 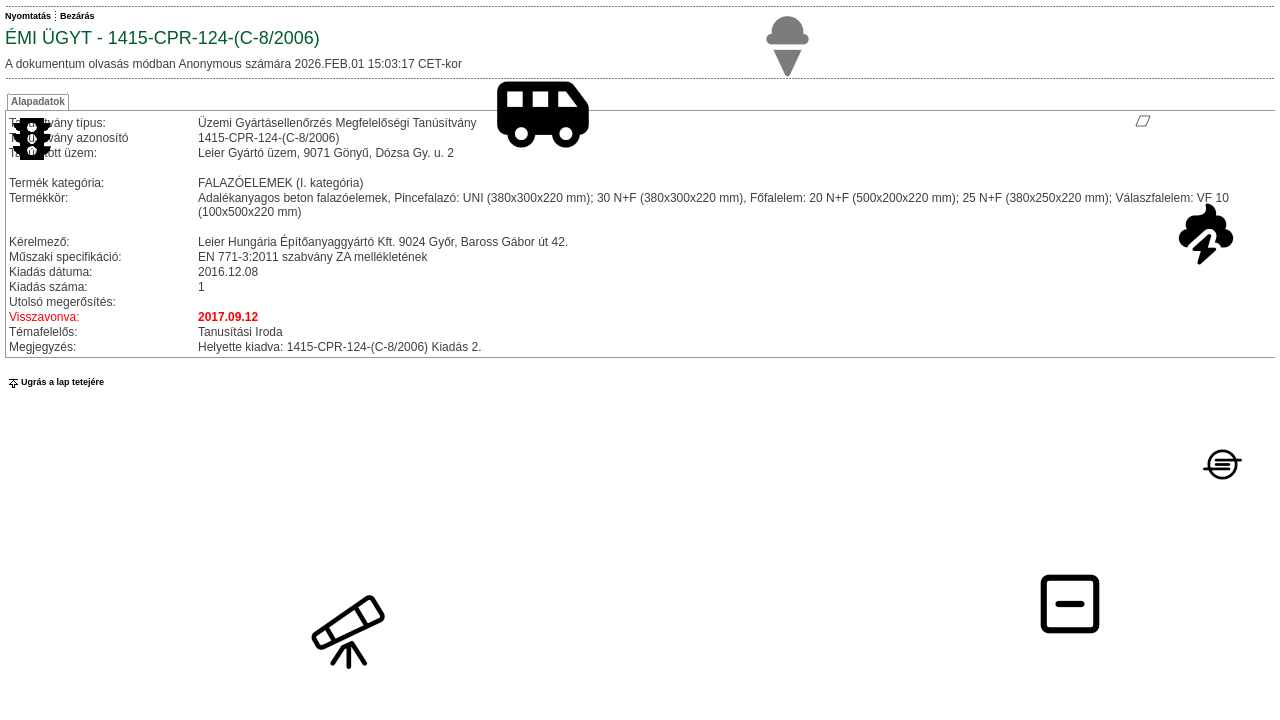 What do you see at coordinates (349, 630) in the screenshot?
I see `explore or discover new content` at bounding box center [349, 630].